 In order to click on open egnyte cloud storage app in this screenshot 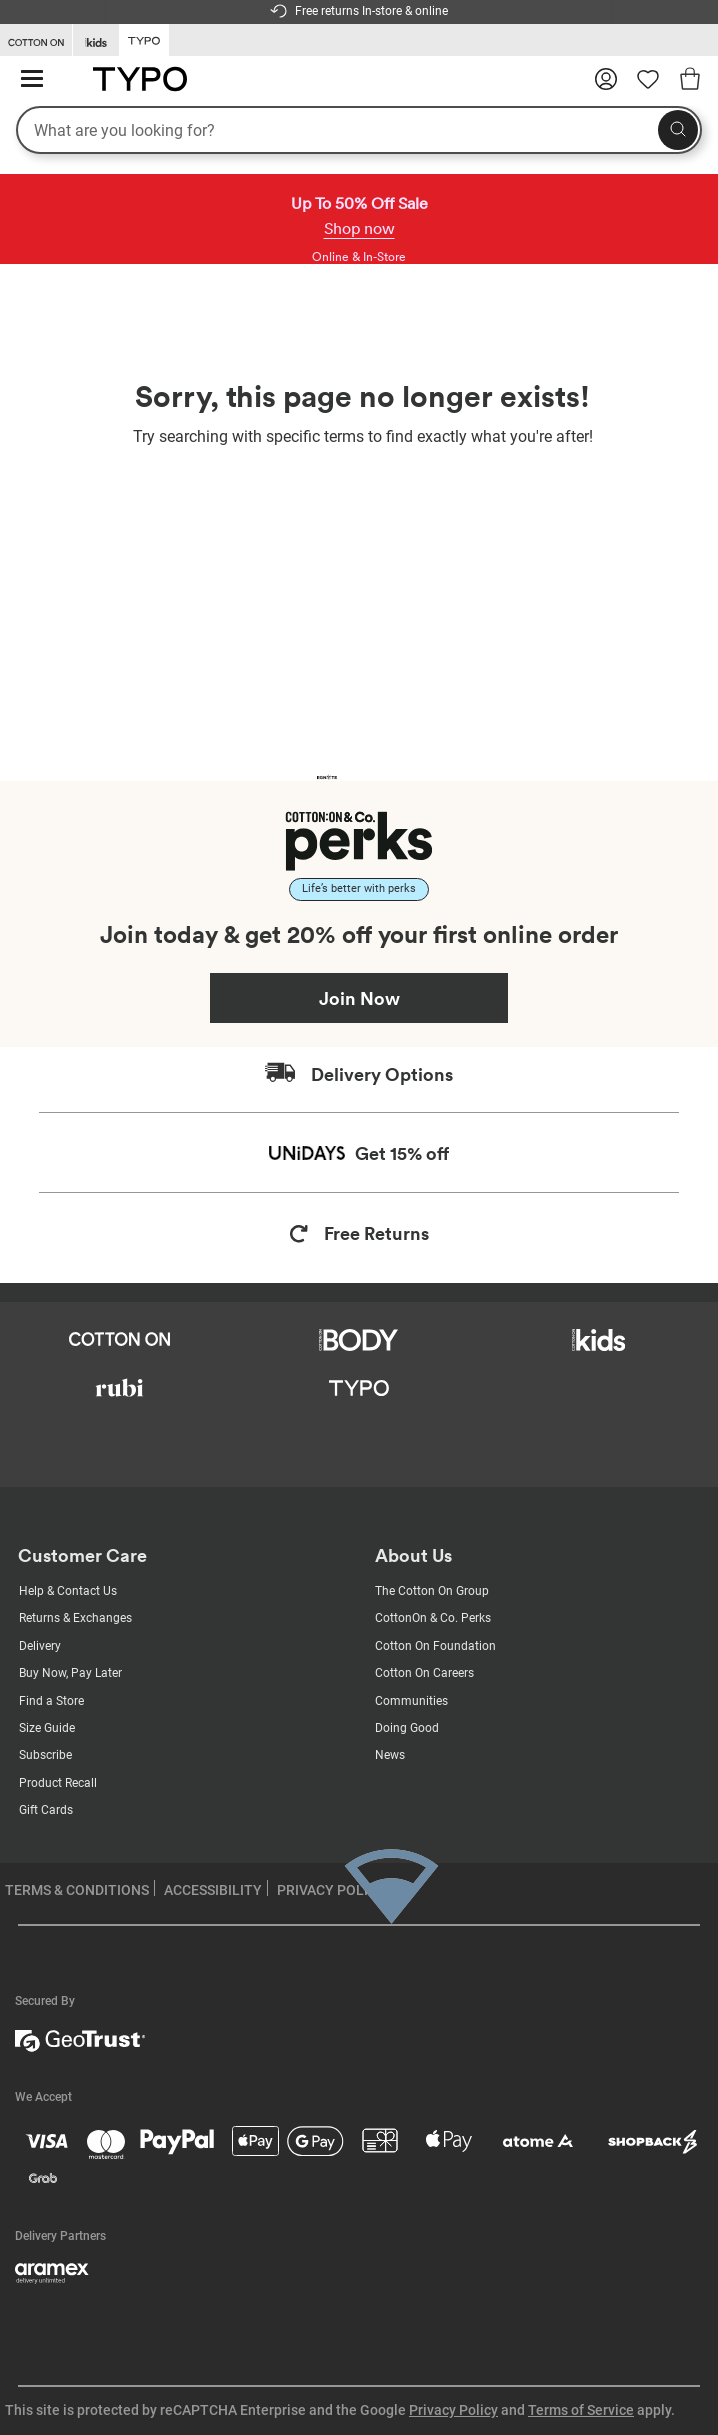, I will do `click(327, 777)`.